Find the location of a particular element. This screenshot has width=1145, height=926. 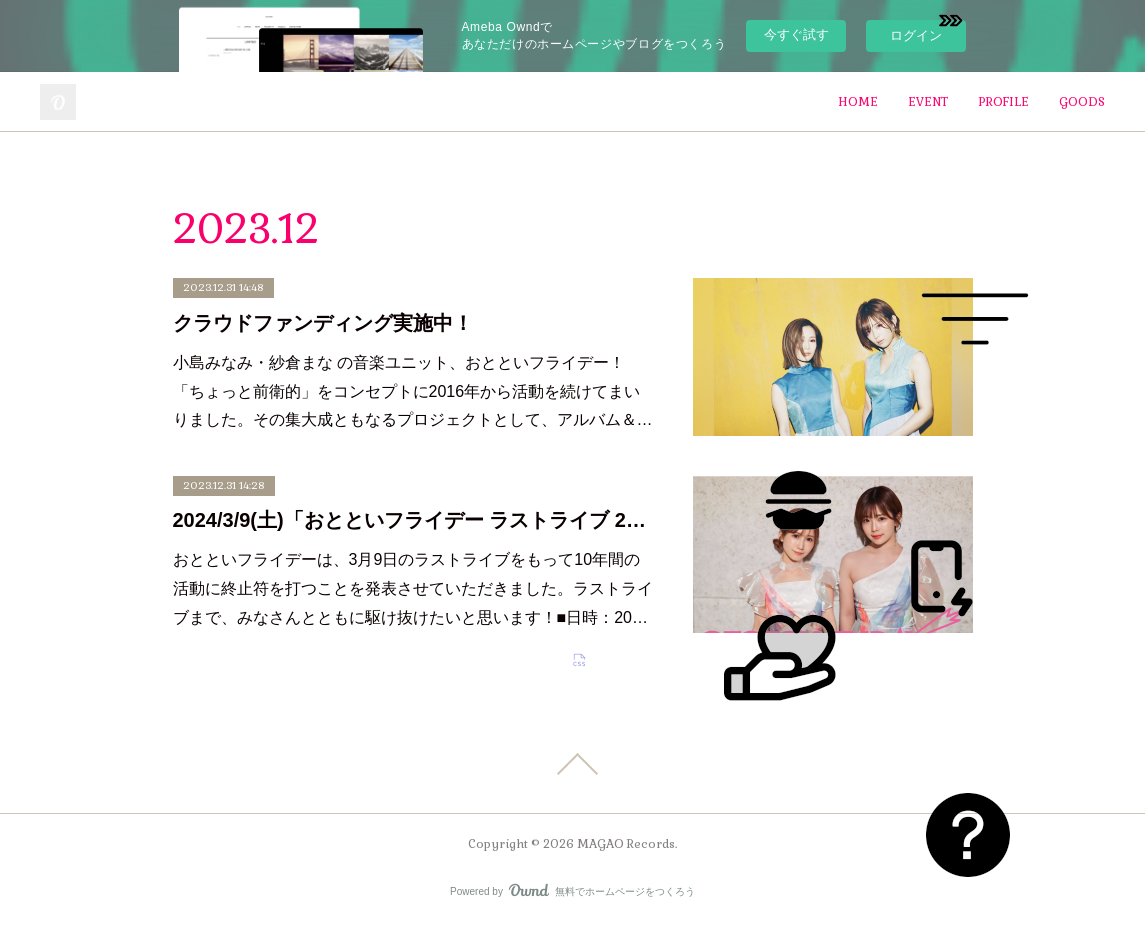

open navigation menu is located at coordinates (798, 501).